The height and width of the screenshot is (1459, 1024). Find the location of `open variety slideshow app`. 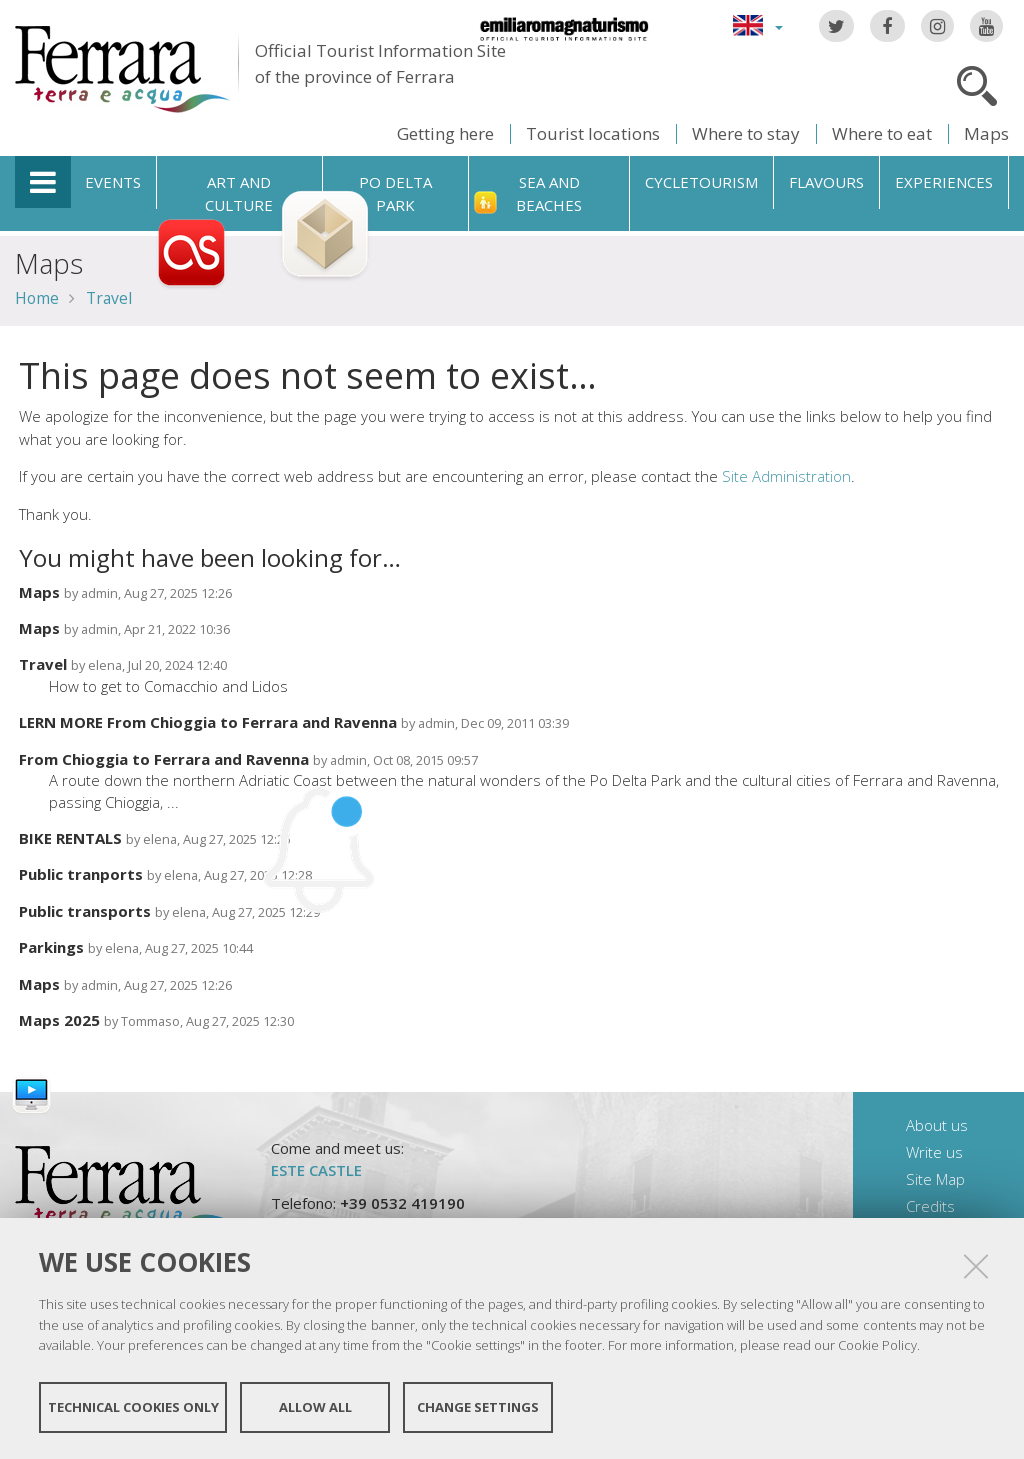

open variety slideshow app is located at coordinates (31, 1094).